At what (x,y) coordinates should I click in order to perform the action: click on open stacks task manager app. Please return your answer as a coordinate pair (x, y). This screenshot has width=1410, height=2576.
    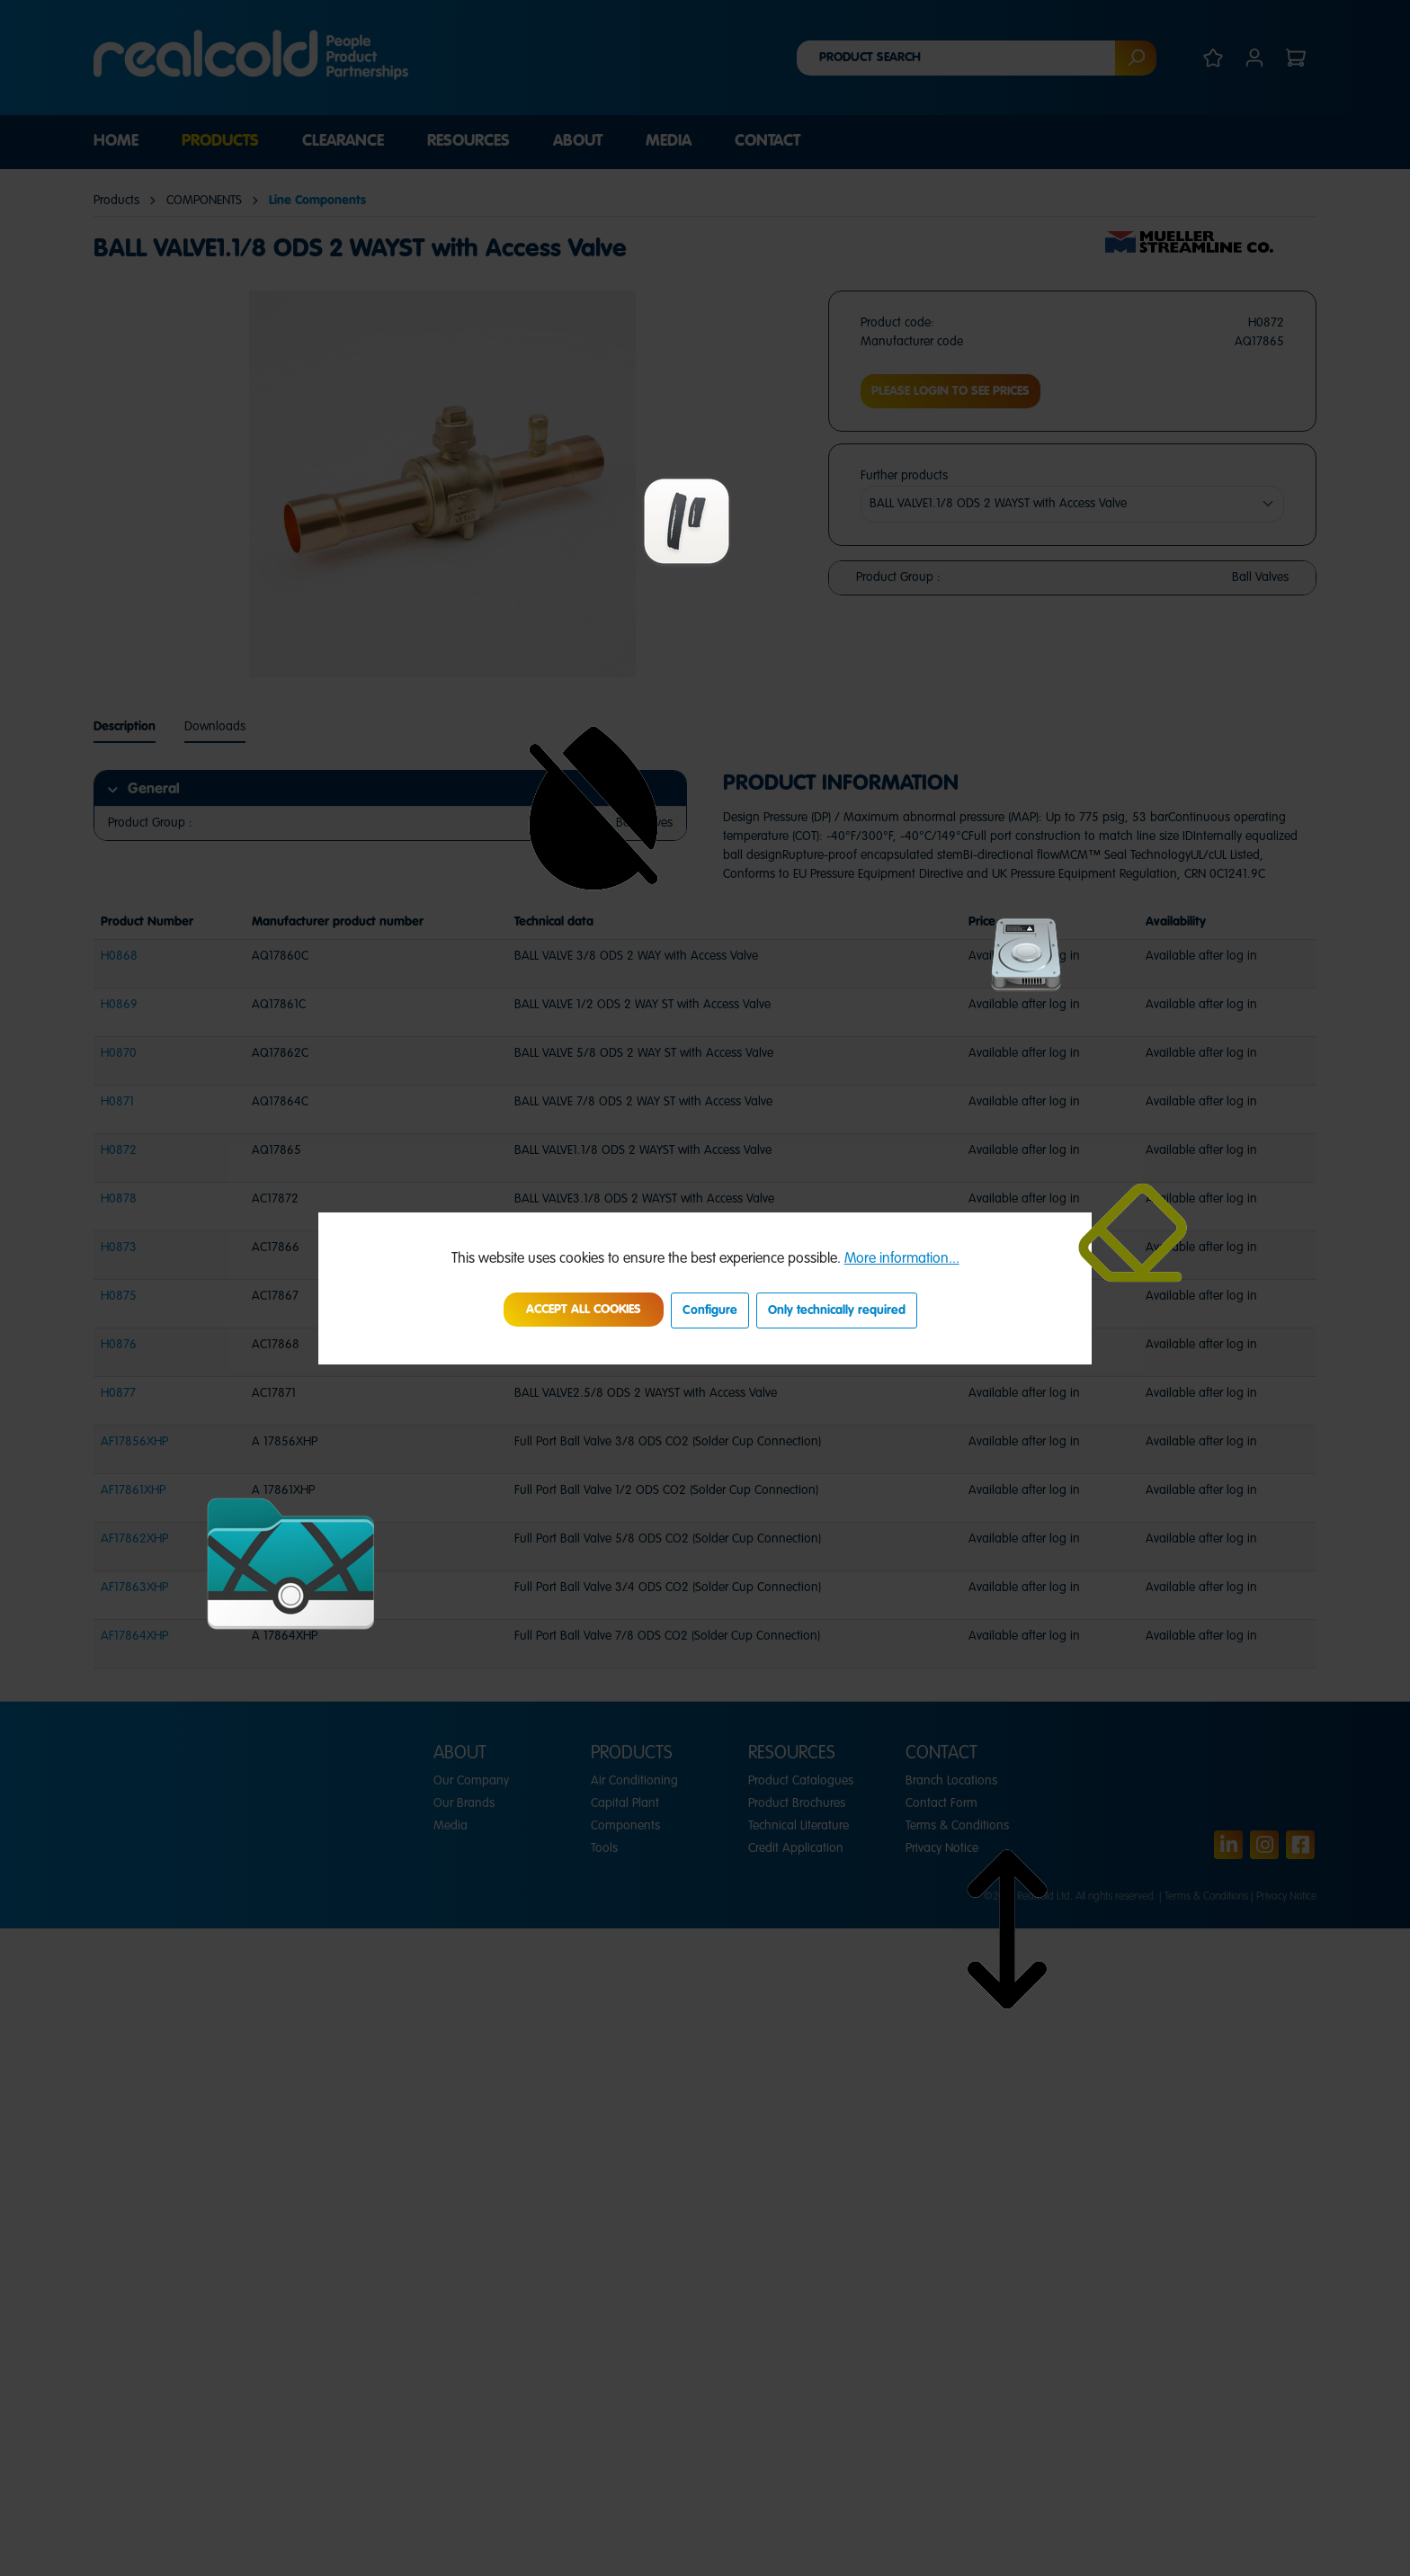
    Looking at the image, I should click on (686, 521).